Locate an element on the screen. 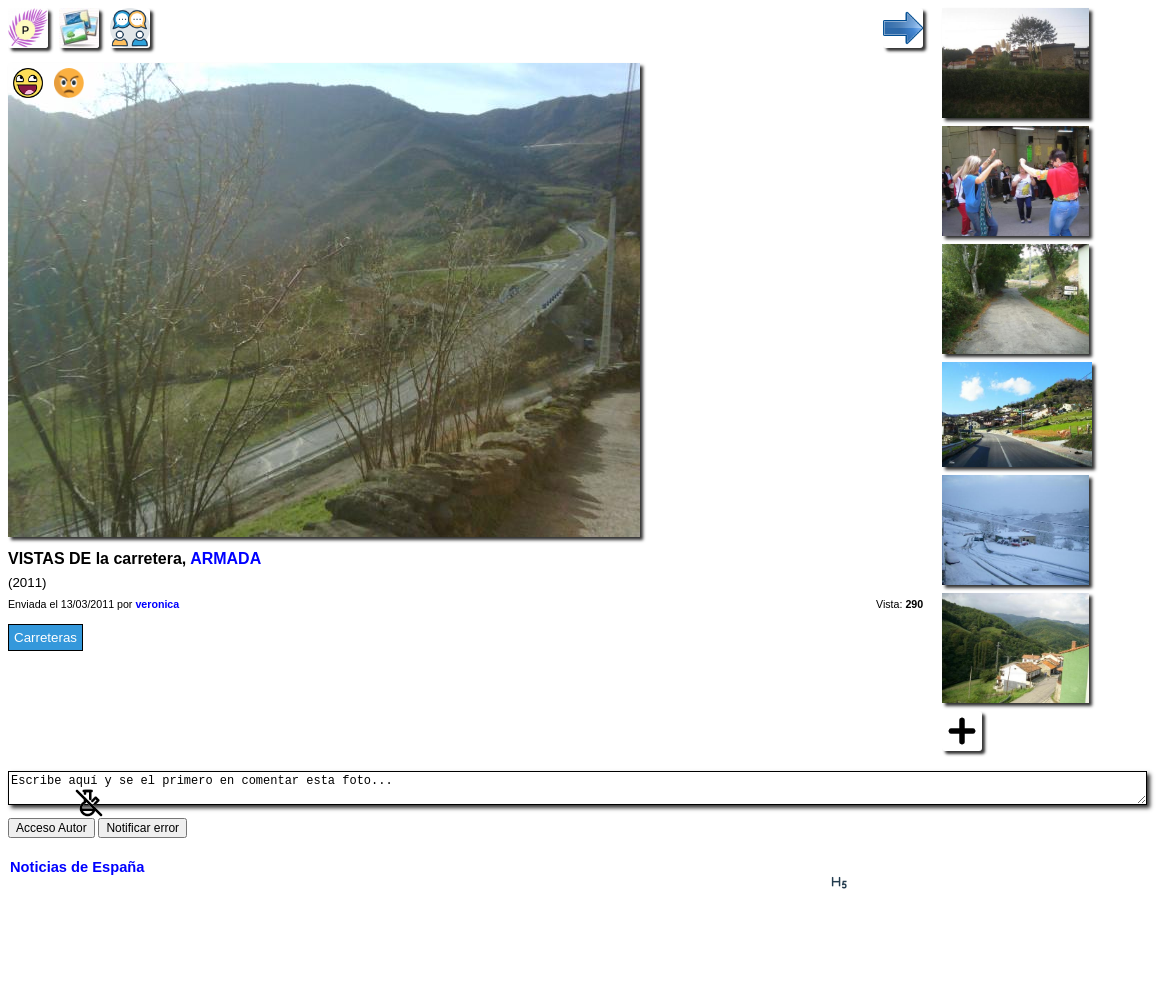 The width and height of the screenshot is (1160, 996). indicates smoking/bong use is prohibited is located at coordinates (89, 803).